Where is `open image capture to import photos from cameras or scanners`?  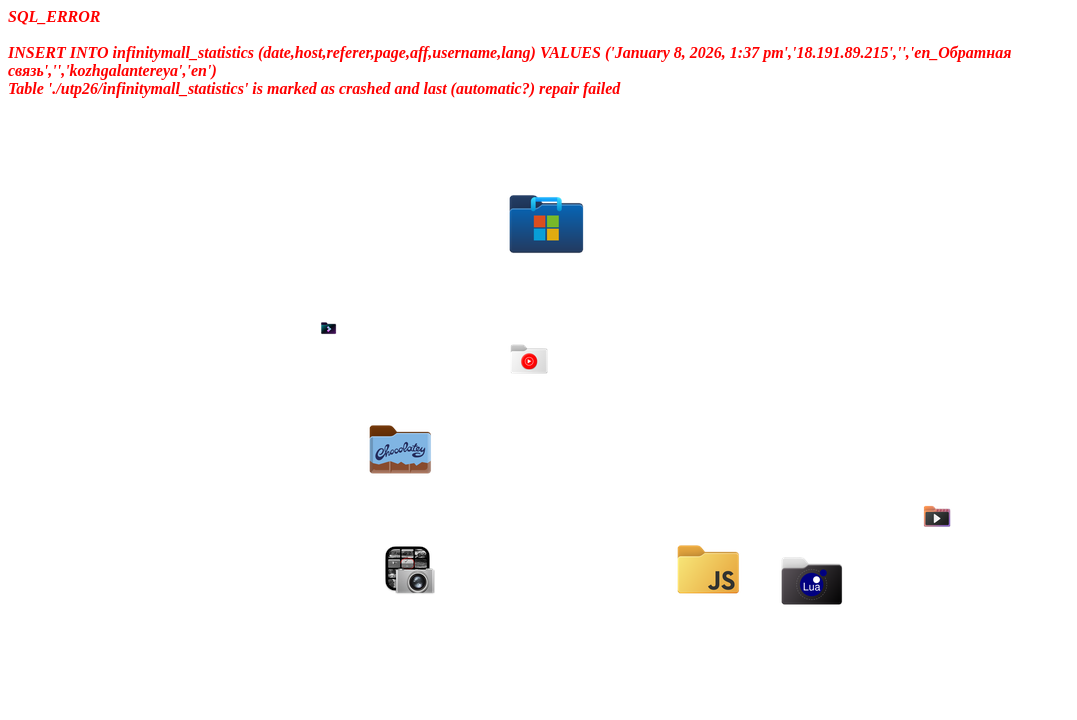 open image capture to import photos from cameras or scanners is located at coordinates (407, 568).